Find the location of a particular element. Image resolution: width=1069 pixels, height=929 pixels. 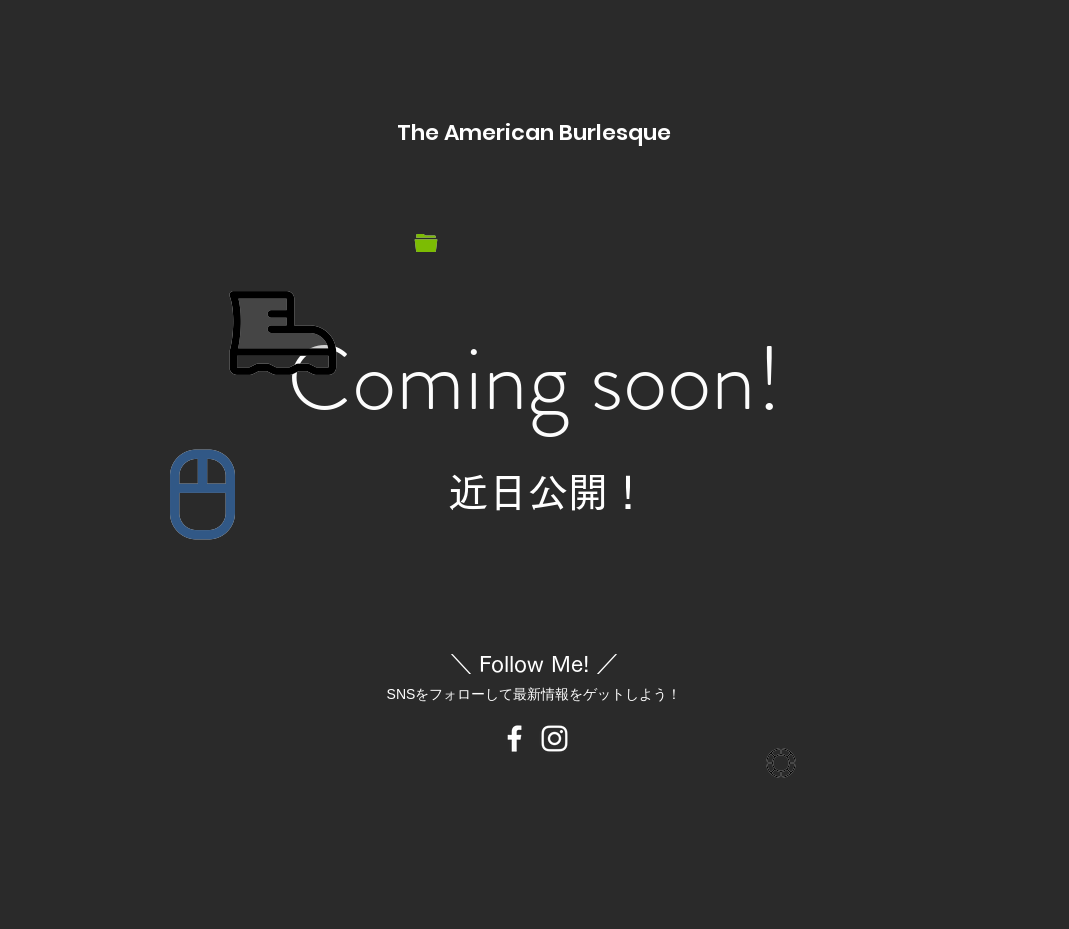

open folder to view contents is located at coordinates (426, 243).